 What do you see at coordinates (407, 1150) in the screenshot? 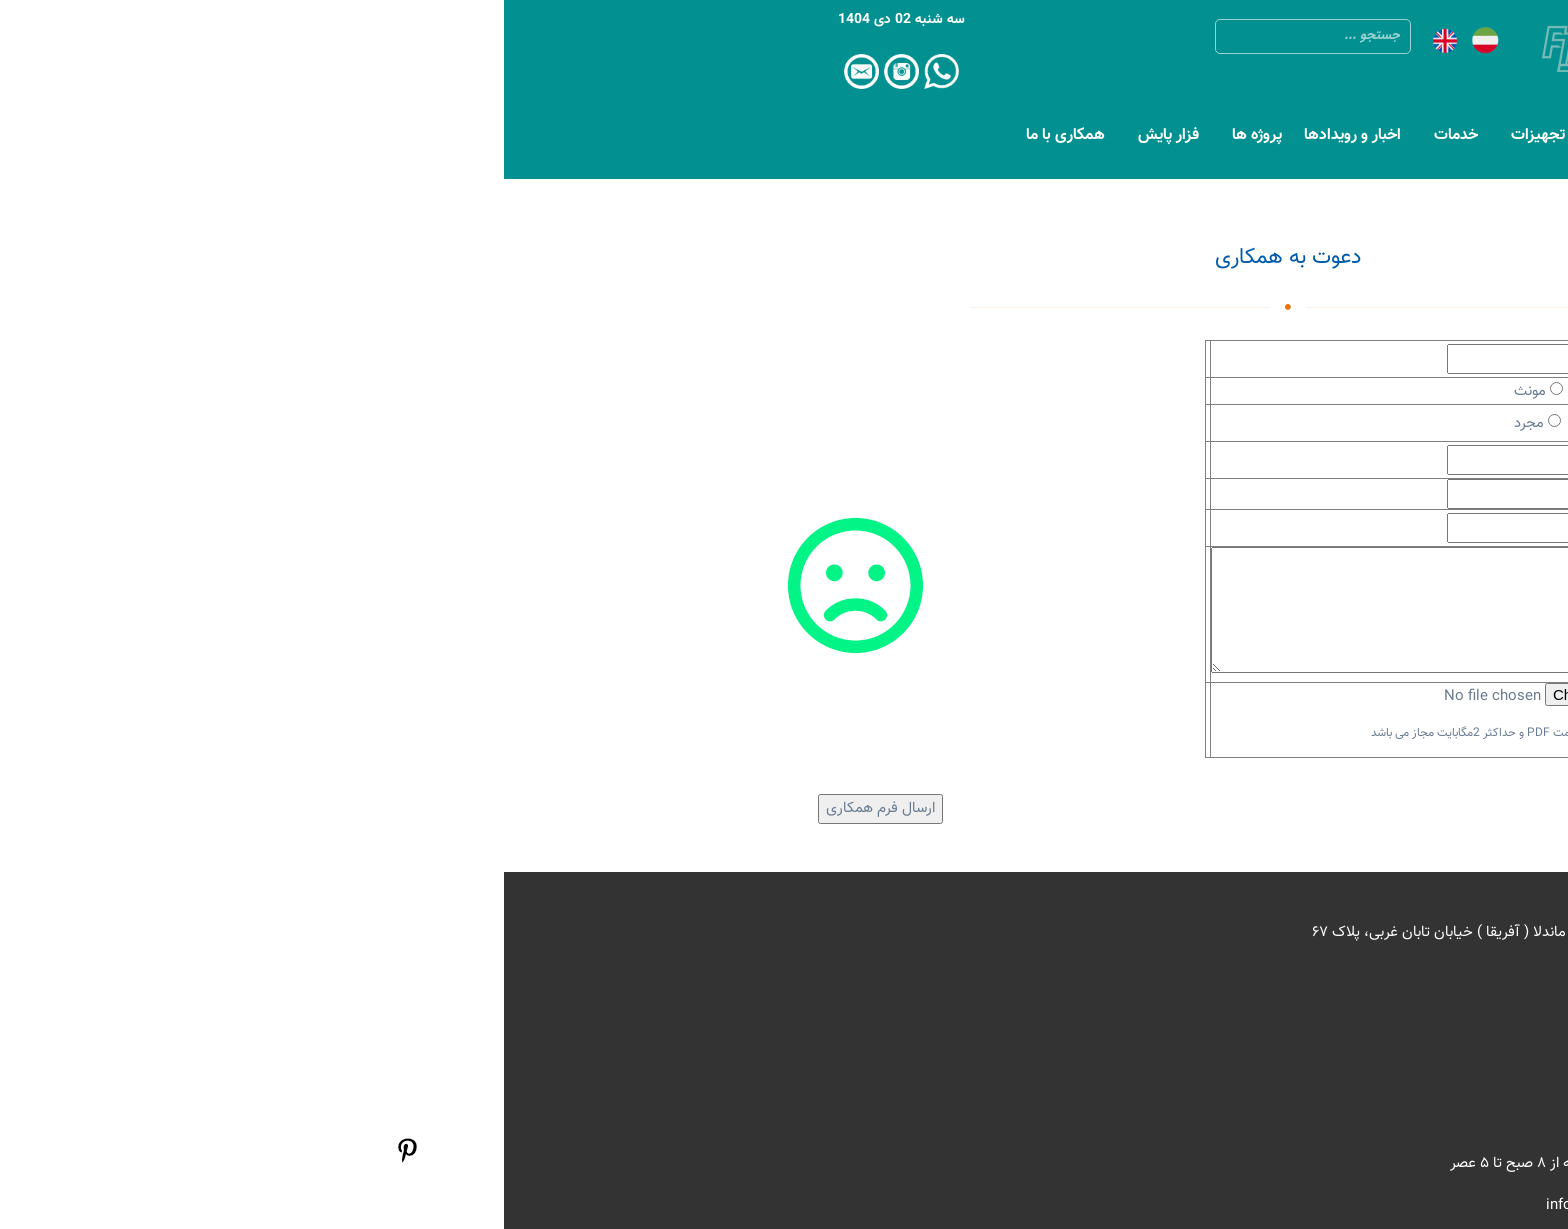
I see `open Pinterest app` at bounding box center [407, 1150].